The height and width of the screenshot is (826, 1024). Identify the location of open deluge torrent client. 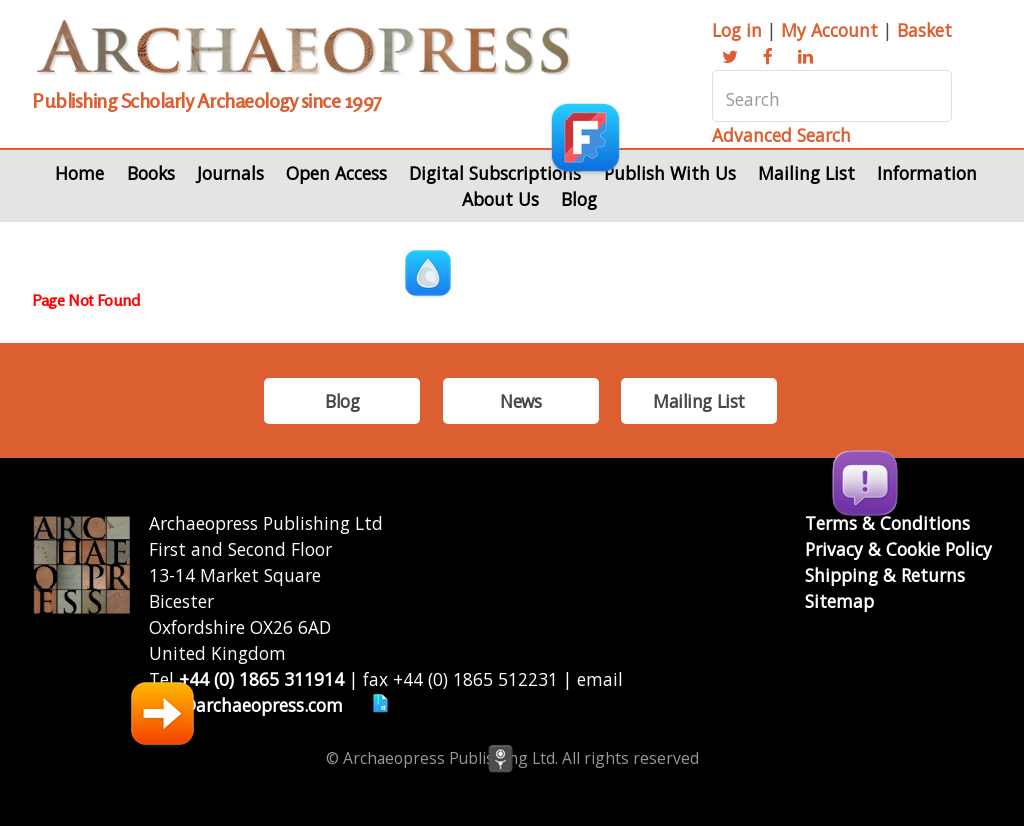
(428, 273).